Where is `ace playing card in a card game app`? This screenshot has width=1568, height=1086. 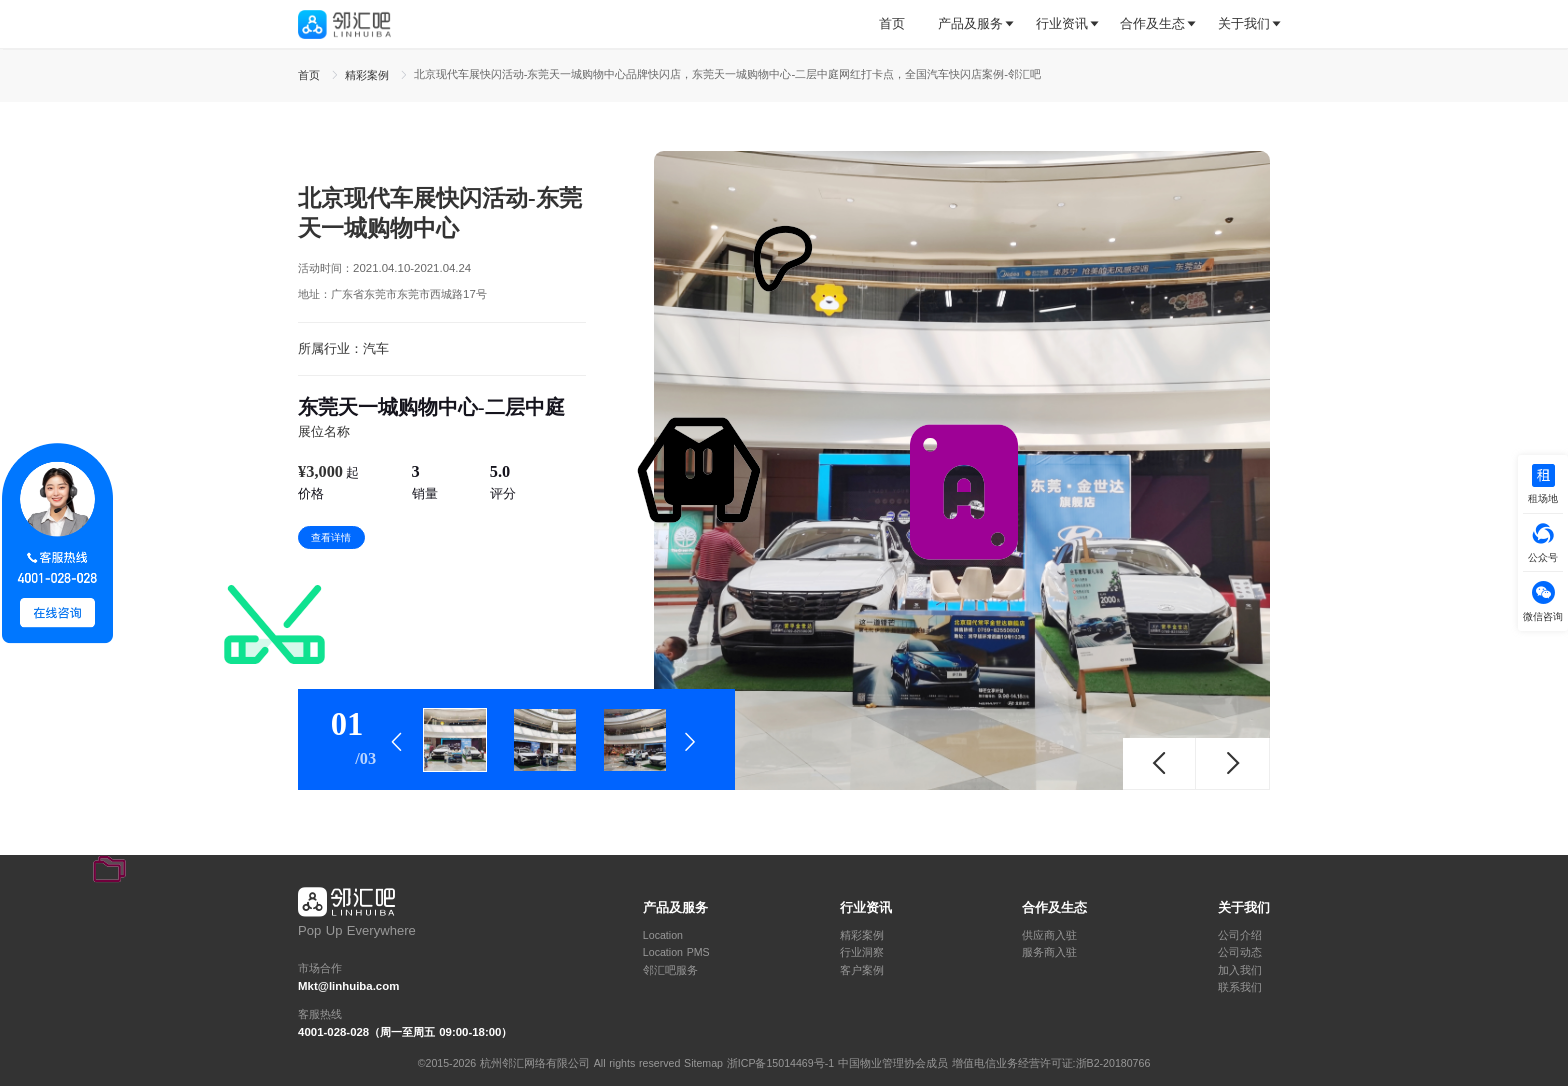
ace playing card in a card game app is located at coordinates (964, 492).